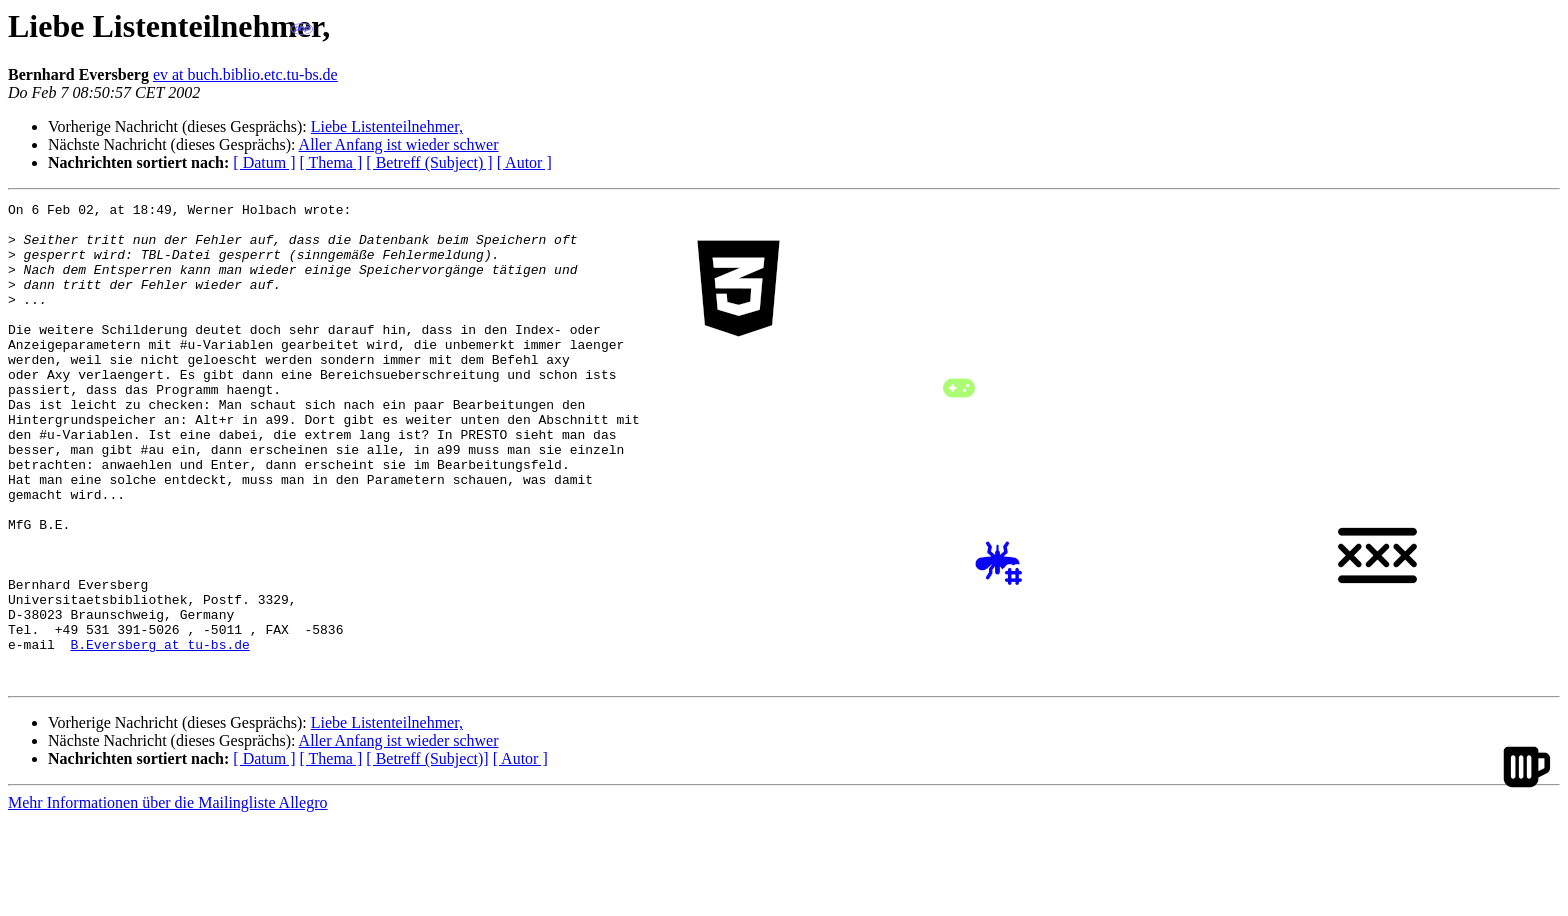 Image resolution: width=1568 pixels, height=916 pixels. Describe the element at coordinates (997, 560) in the screenshot. I see `mosquito protection or pest control settings` at that location.